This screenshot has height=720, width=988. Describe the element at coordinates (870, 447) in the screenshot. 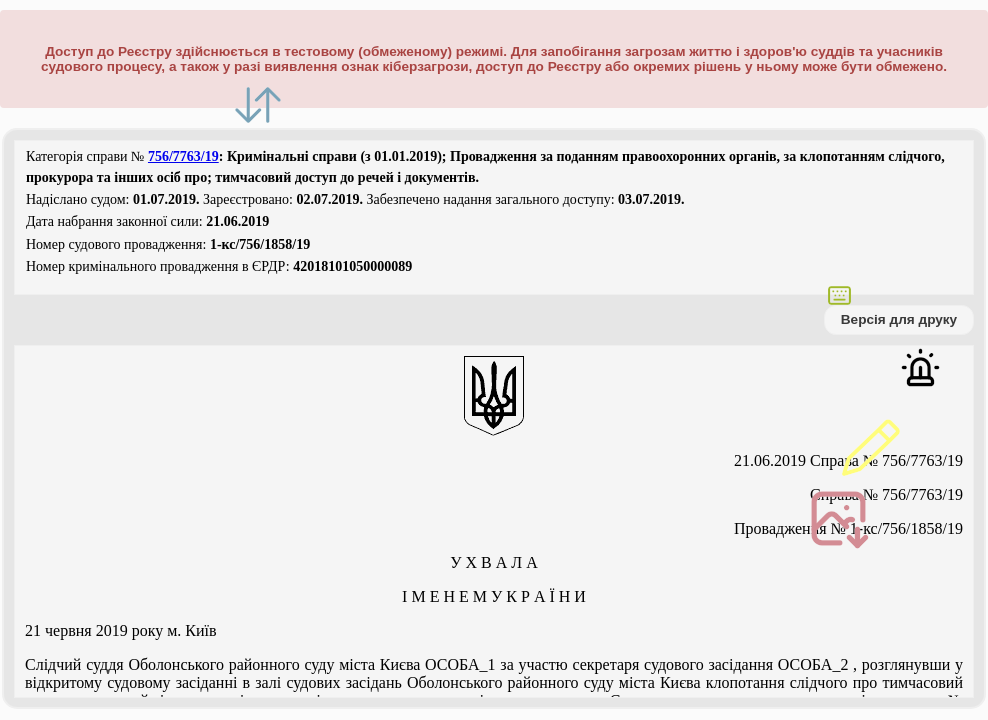

I see `edit this item` at that location.